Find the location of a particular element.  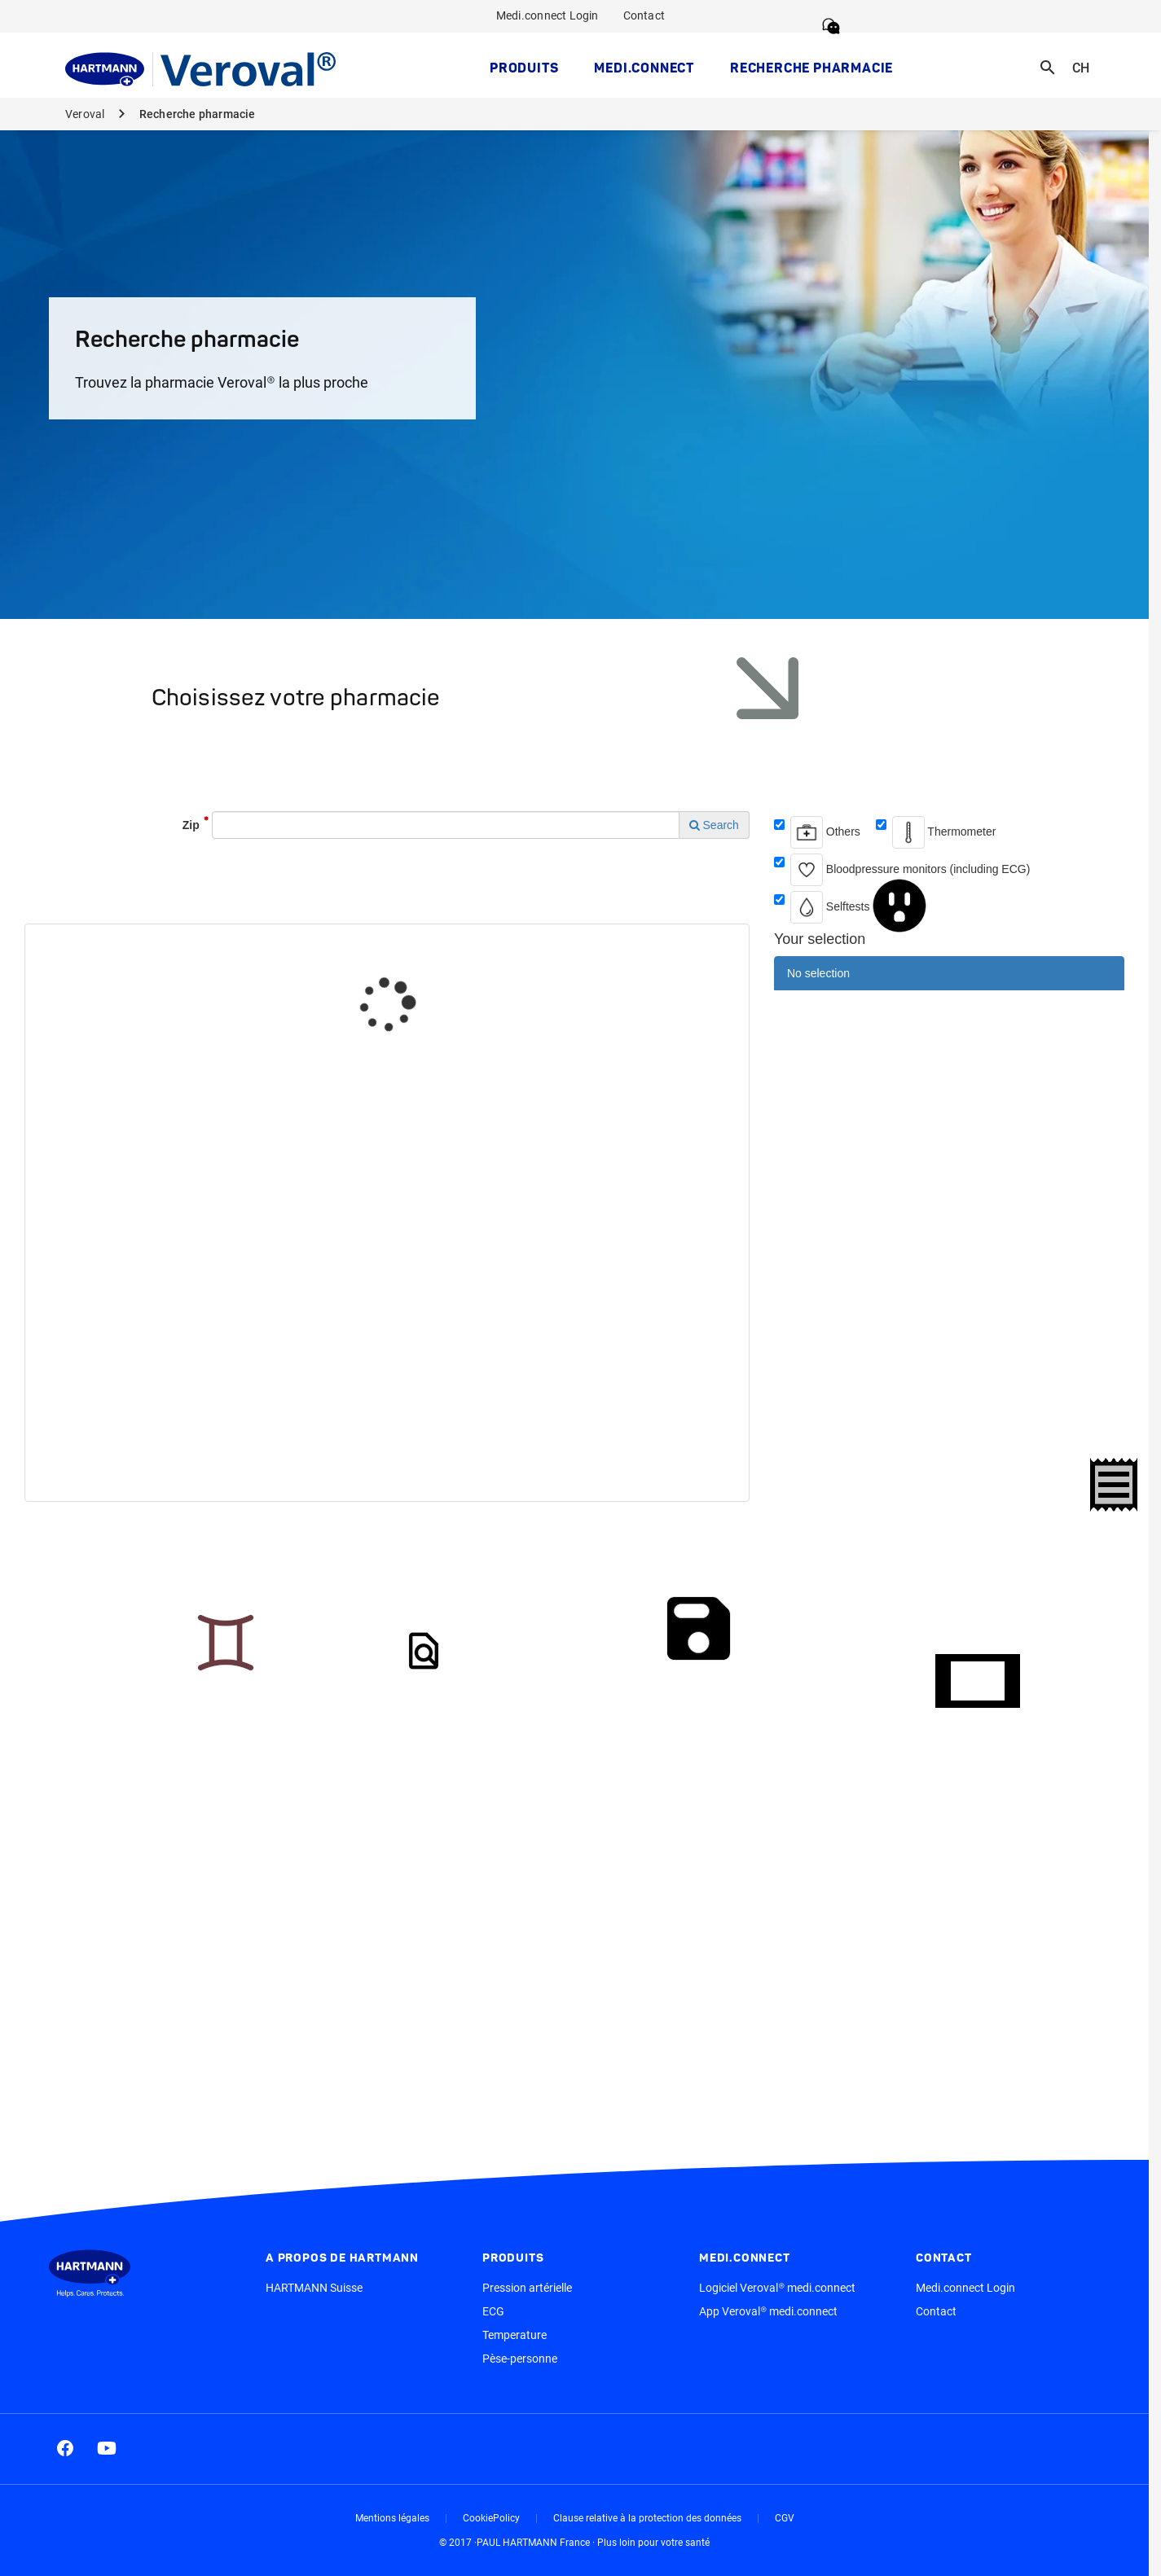

navigate to the next item diagonally is located at coordinates (767, 688).